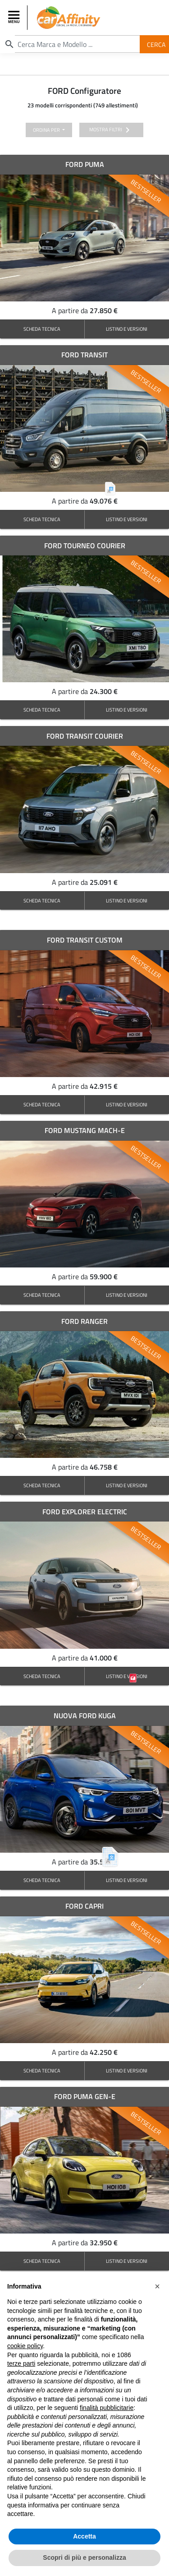 The width and height of the screenshot is (169, 2576). What do you see at coordinates (110, 1857) in the screenshot?
I see `a gettext translation template file (.pot)` at bounding box center [110, 1857].